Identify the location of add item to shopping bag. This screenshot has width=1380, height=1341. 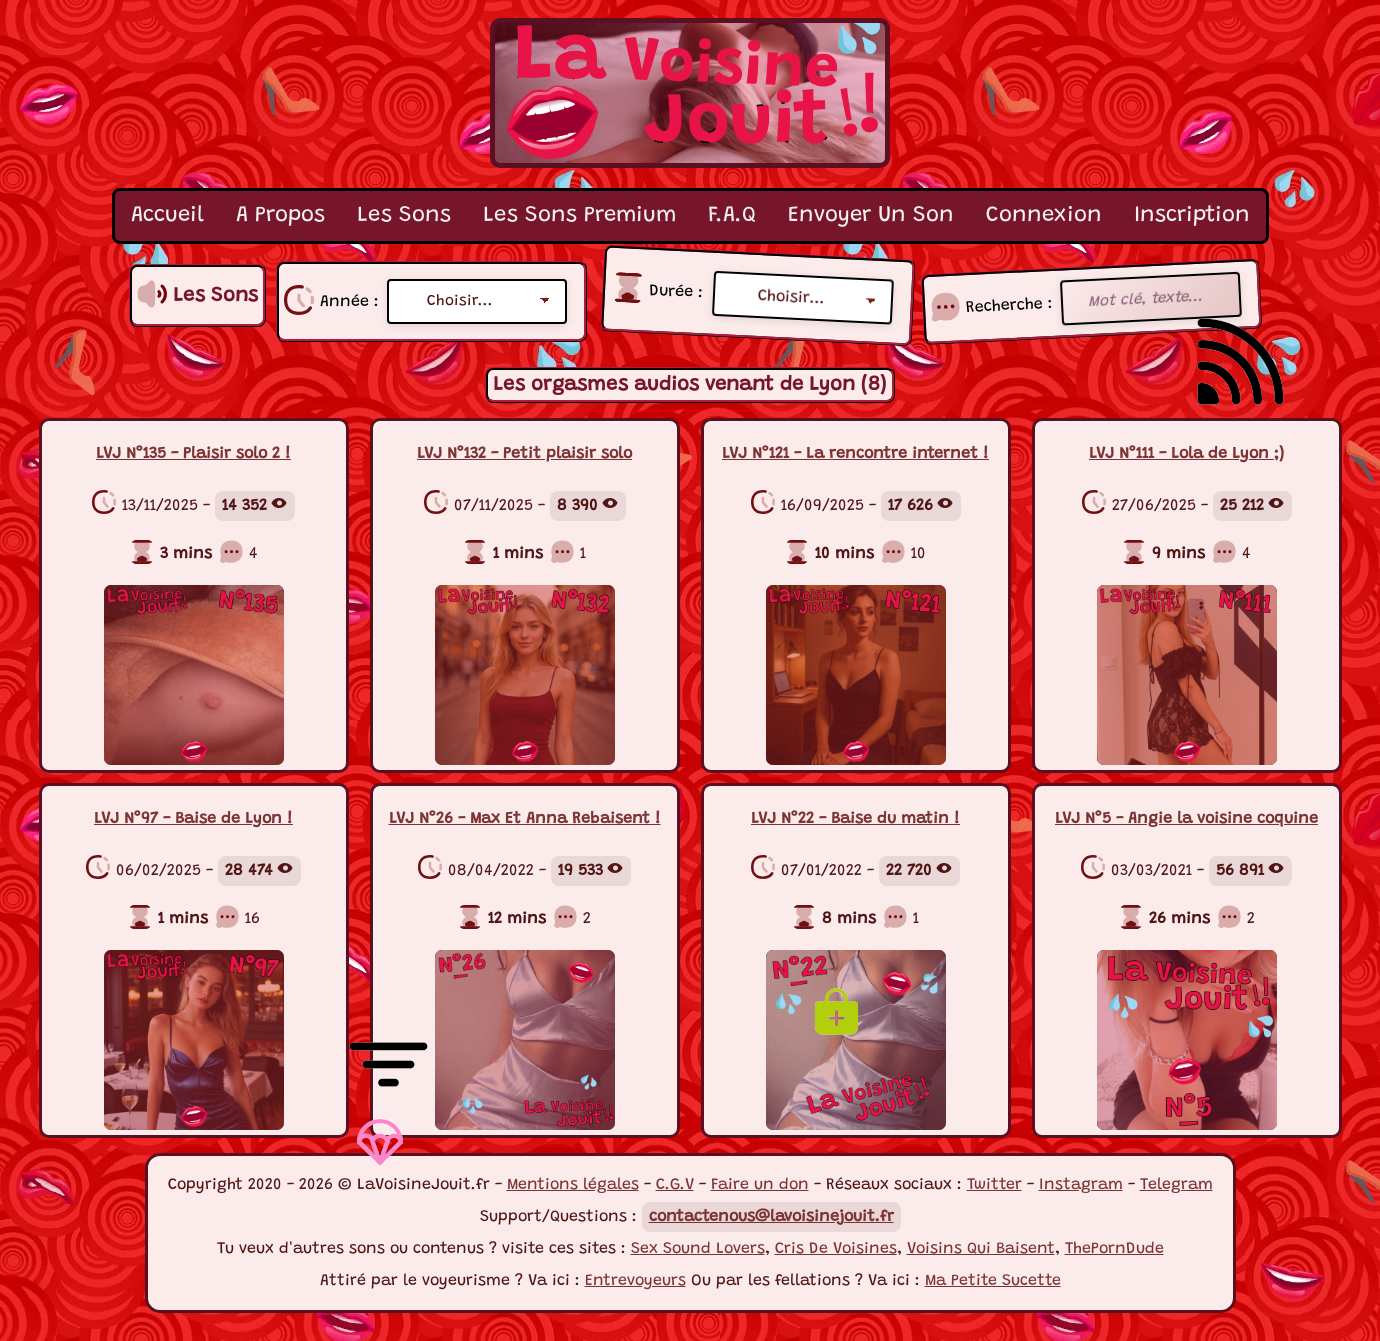
(836, 1011).